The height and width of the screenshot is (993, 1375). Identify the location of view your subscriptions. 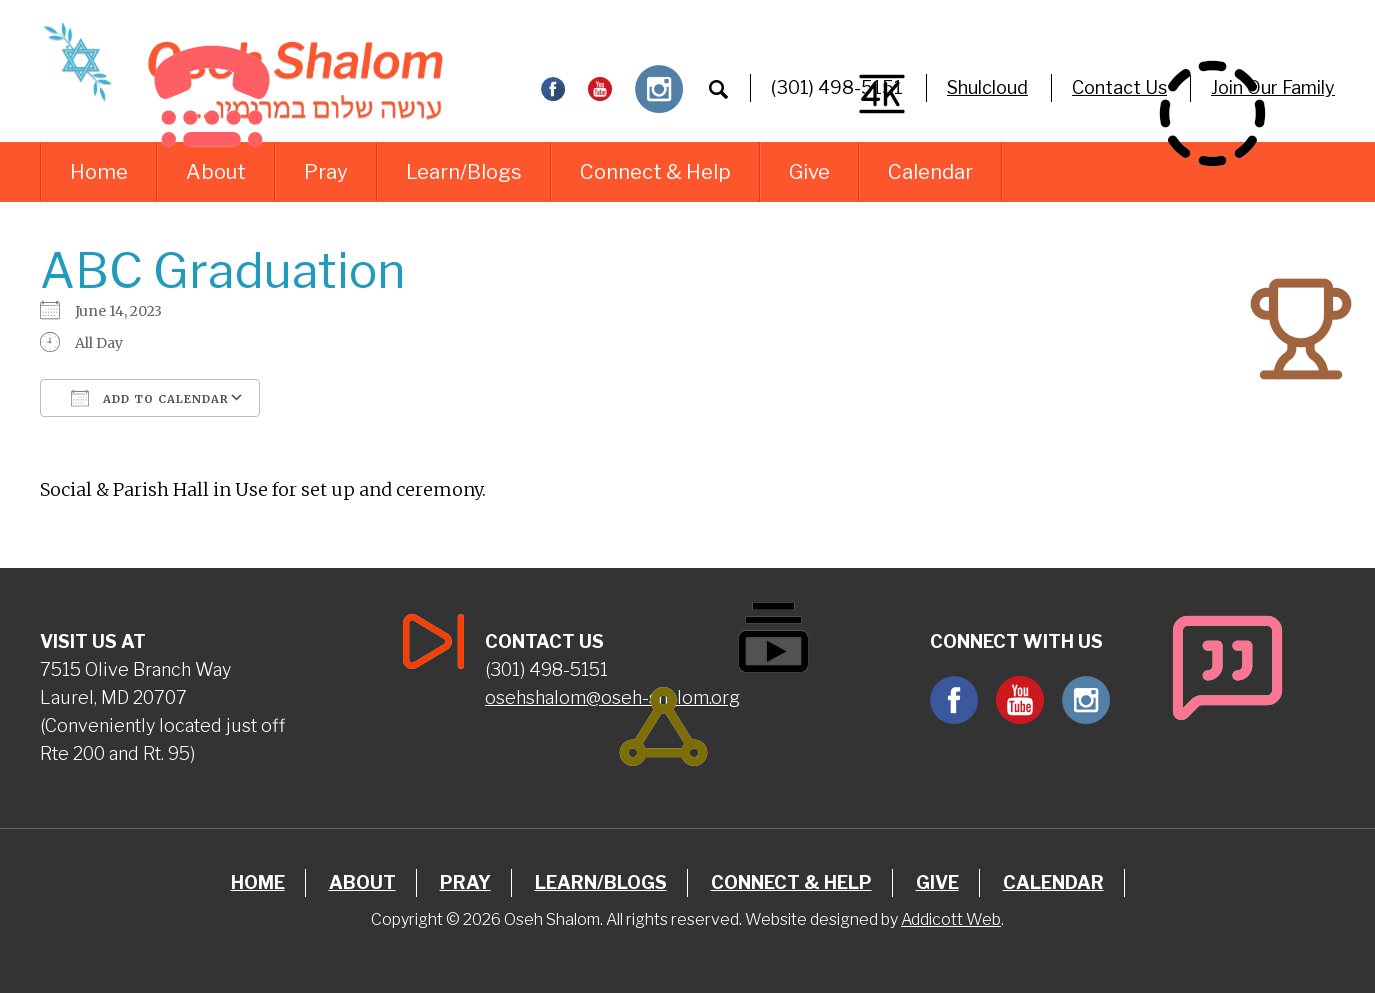
(773, 637).